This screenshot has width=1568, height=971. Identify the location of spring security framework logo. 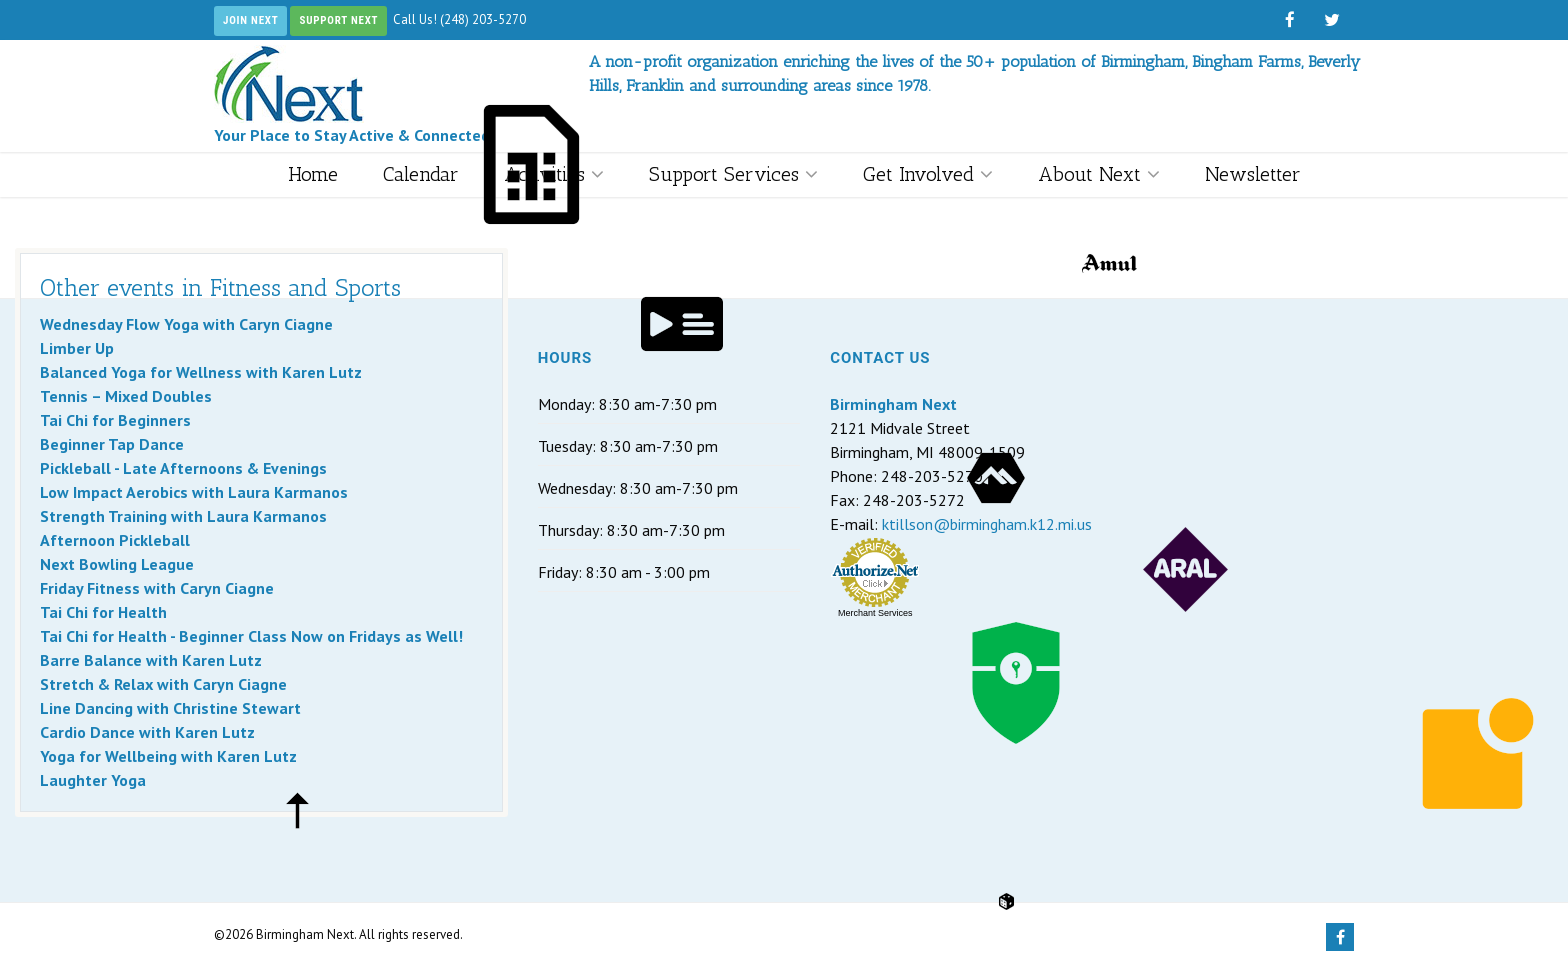
(1016, 683).